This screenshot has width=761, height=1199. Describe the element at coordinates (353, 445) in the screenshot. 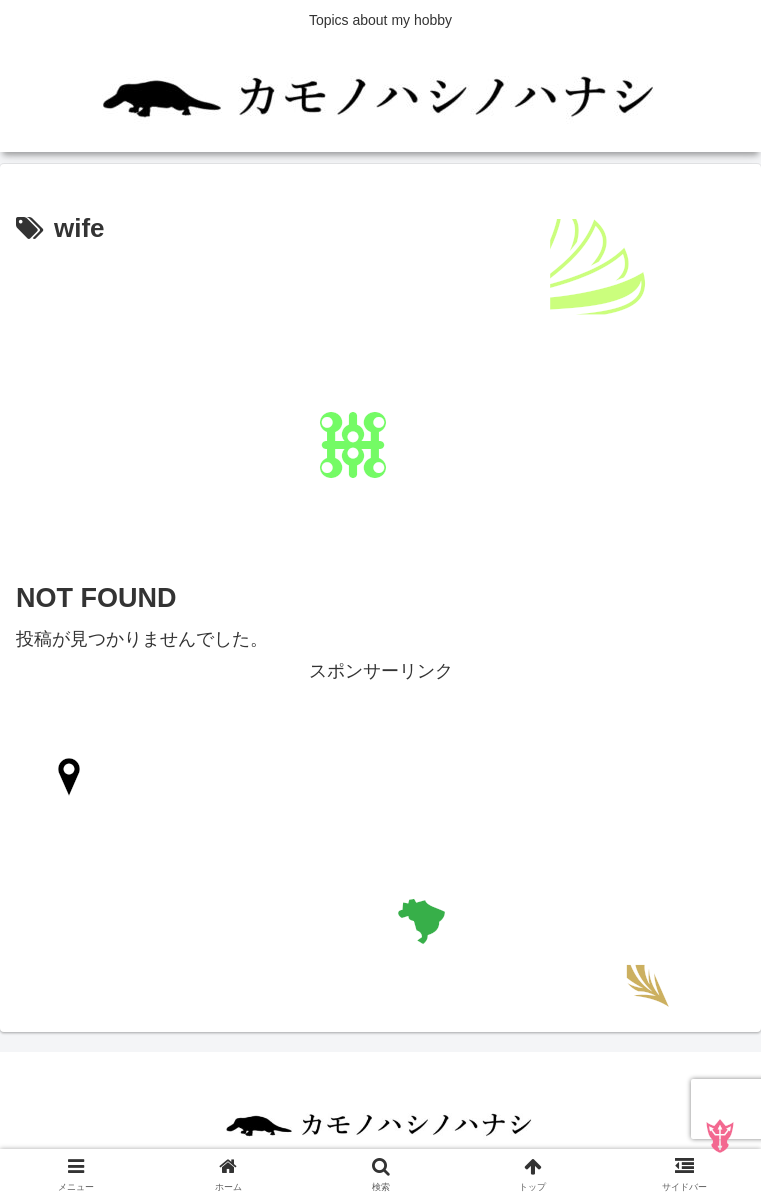

I see `access network or connection settings` at that location.